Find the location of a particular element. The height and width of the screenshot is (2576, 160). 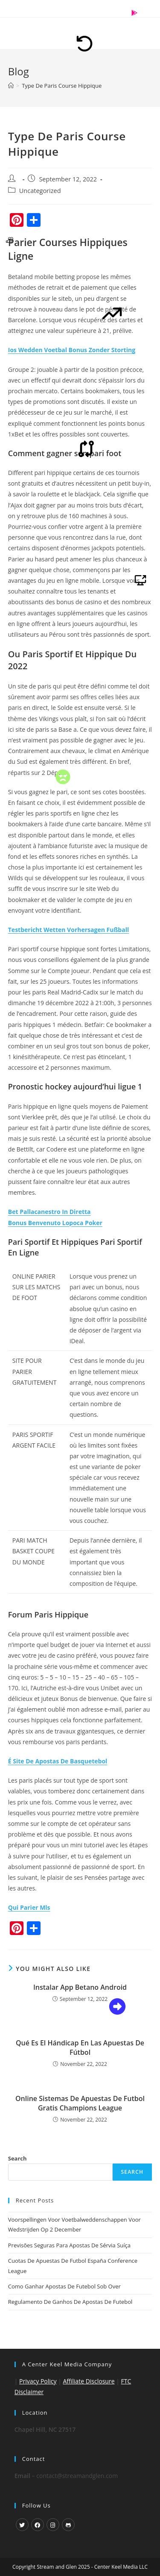

open the google play store is located at coordinates (134, 13).